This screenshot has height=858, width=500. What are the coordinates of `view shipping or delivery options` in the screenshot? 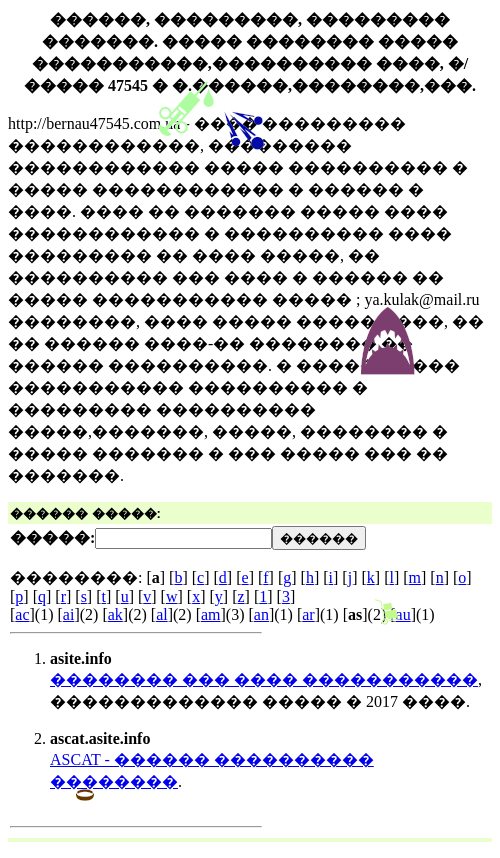 It's located at (388, 611).